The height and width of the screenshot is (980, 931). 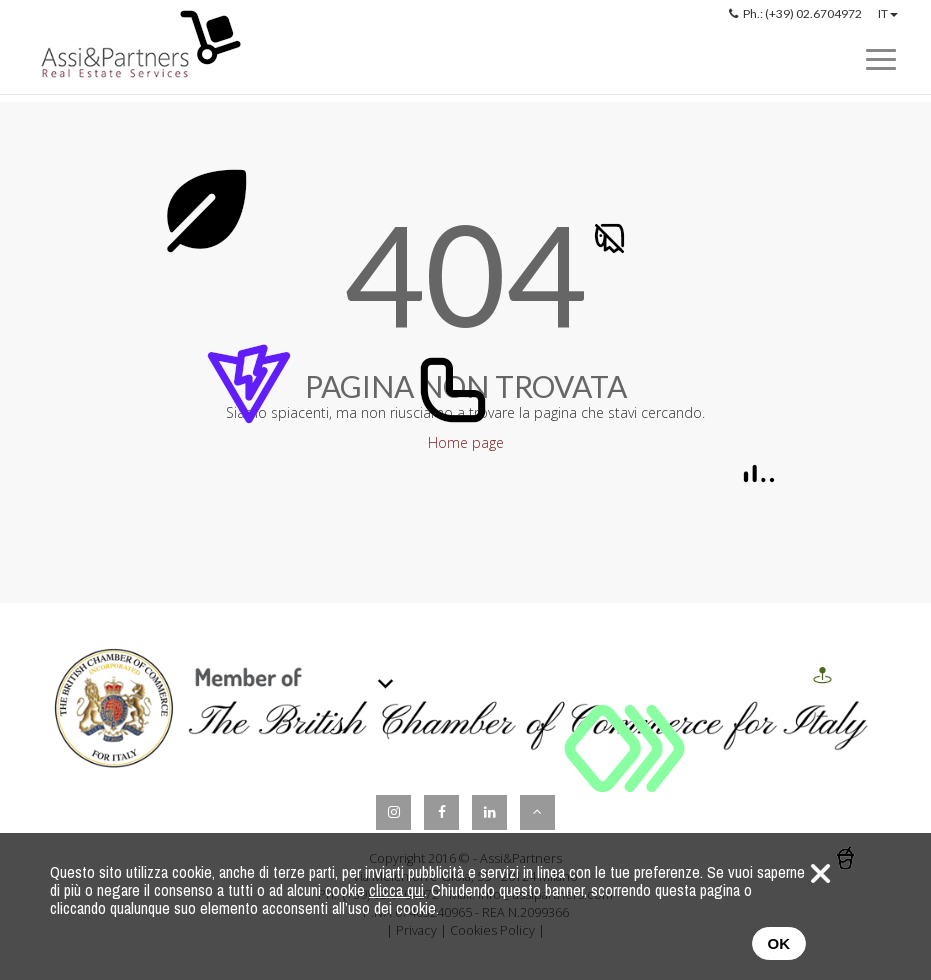 I want to click on indicates eco-friendly or sustainable option, so click(x=205, y=211).